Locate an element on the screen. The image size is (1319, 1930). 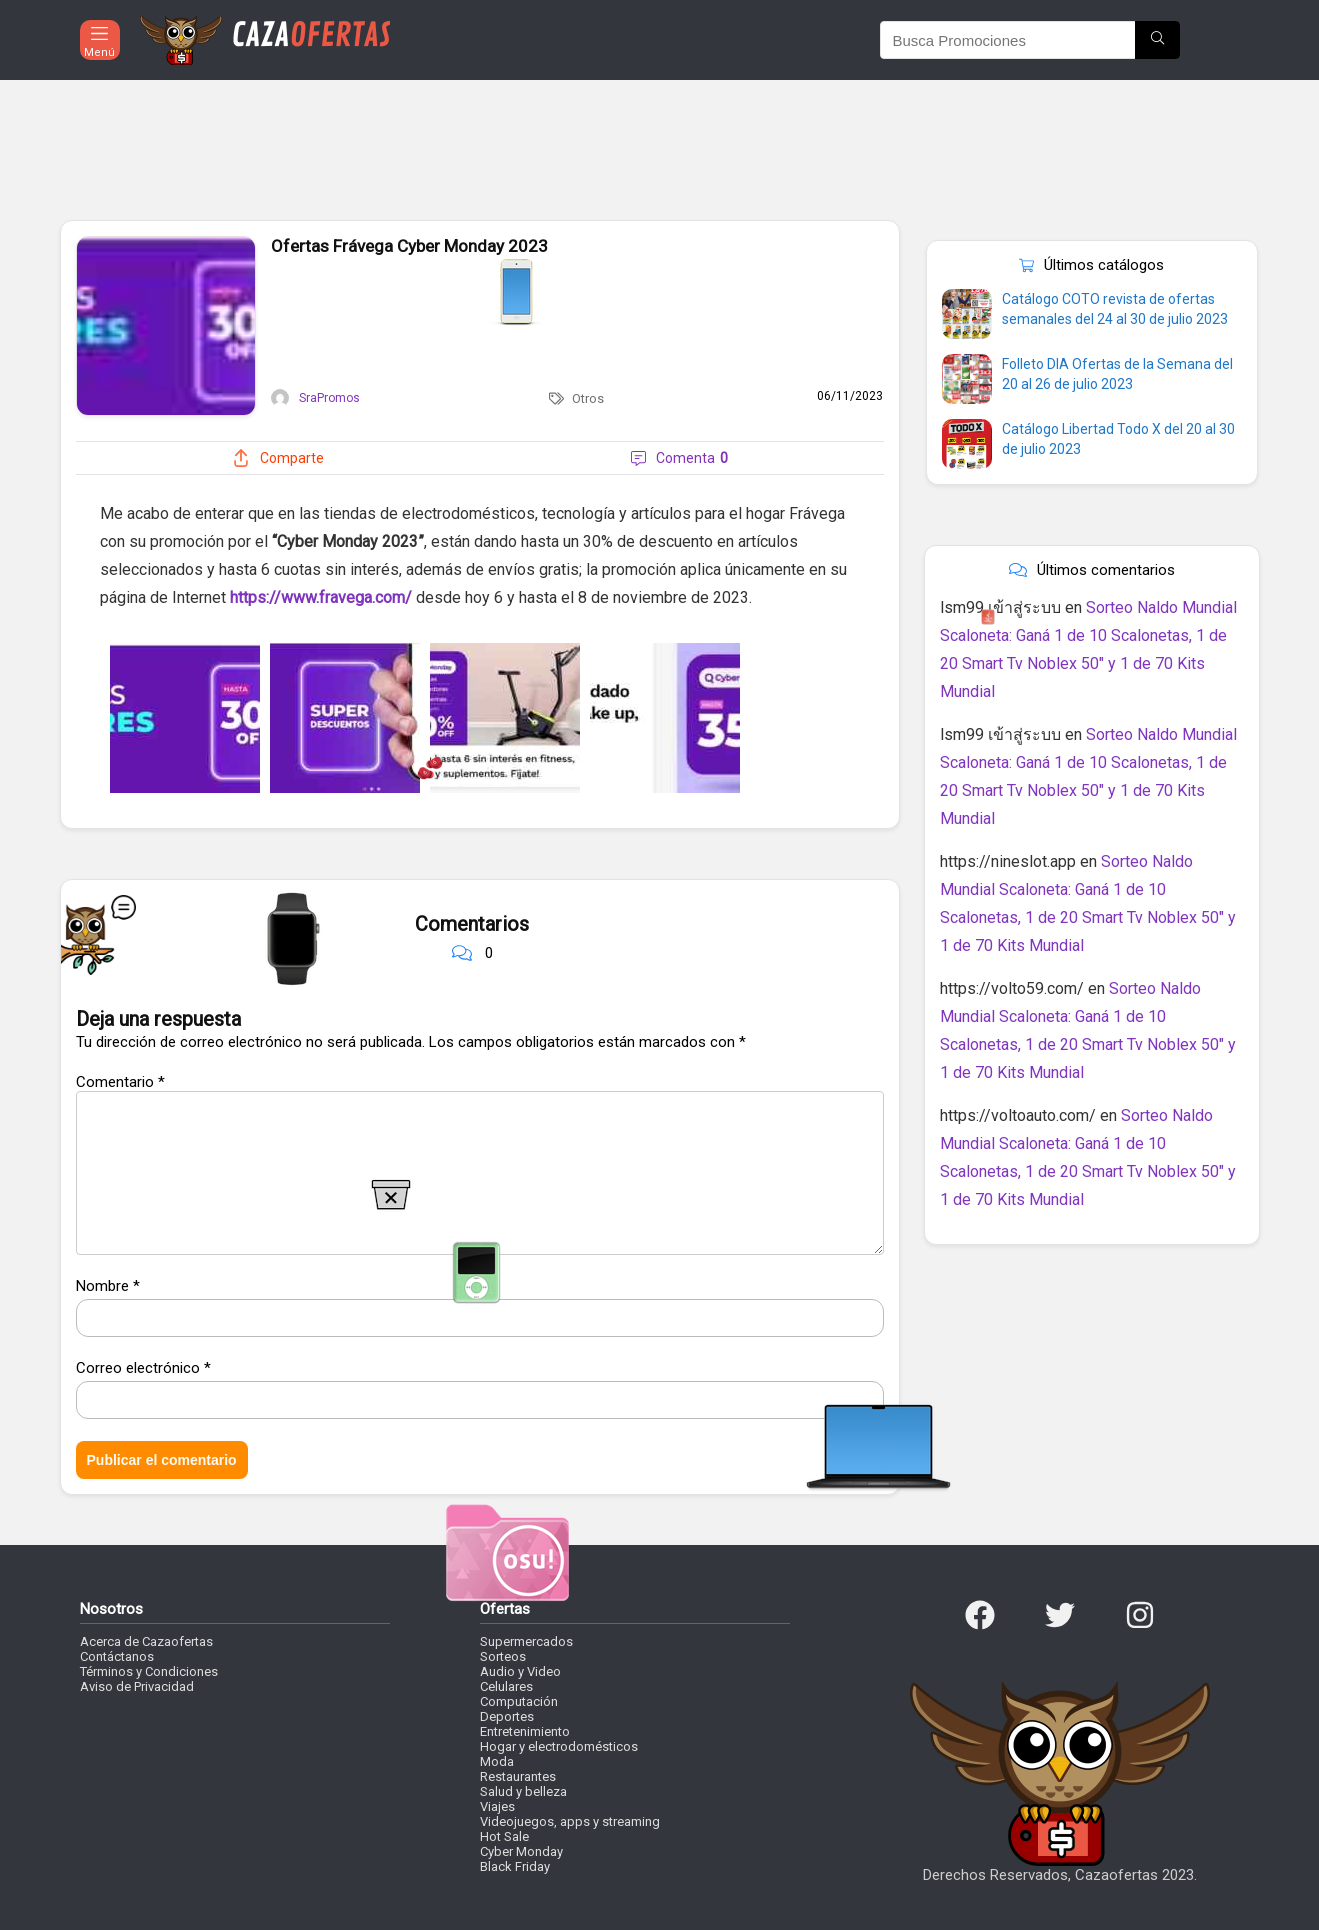
indicates a java source code file is located at coordinates (988, 617).